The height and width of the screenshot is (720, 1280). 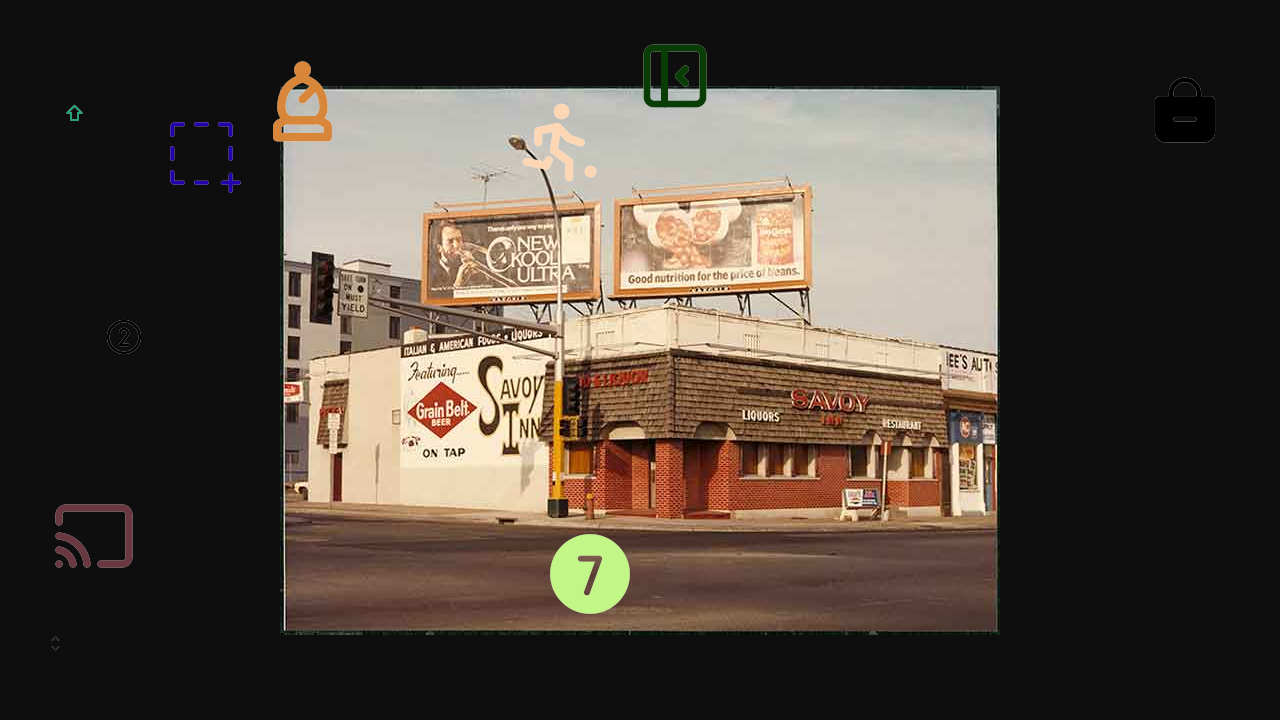 What do you see at coordinates (1185, 110) in the screenshot?
I see `remove item from shopping bag` at bounding box center [1185, 110].